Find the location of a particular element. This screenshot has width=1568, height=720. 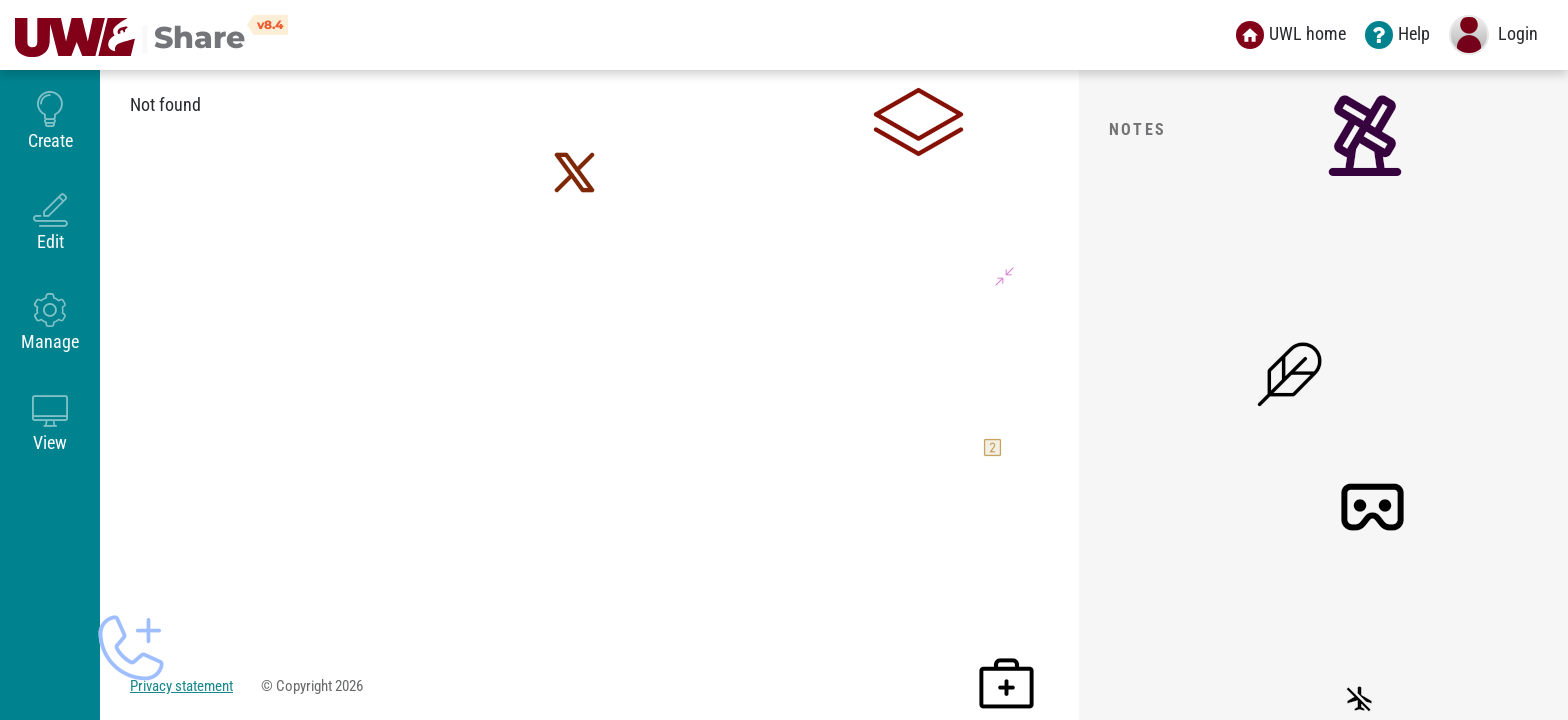

share to X (formerly Twitter) is located at coordinates (574, 172).